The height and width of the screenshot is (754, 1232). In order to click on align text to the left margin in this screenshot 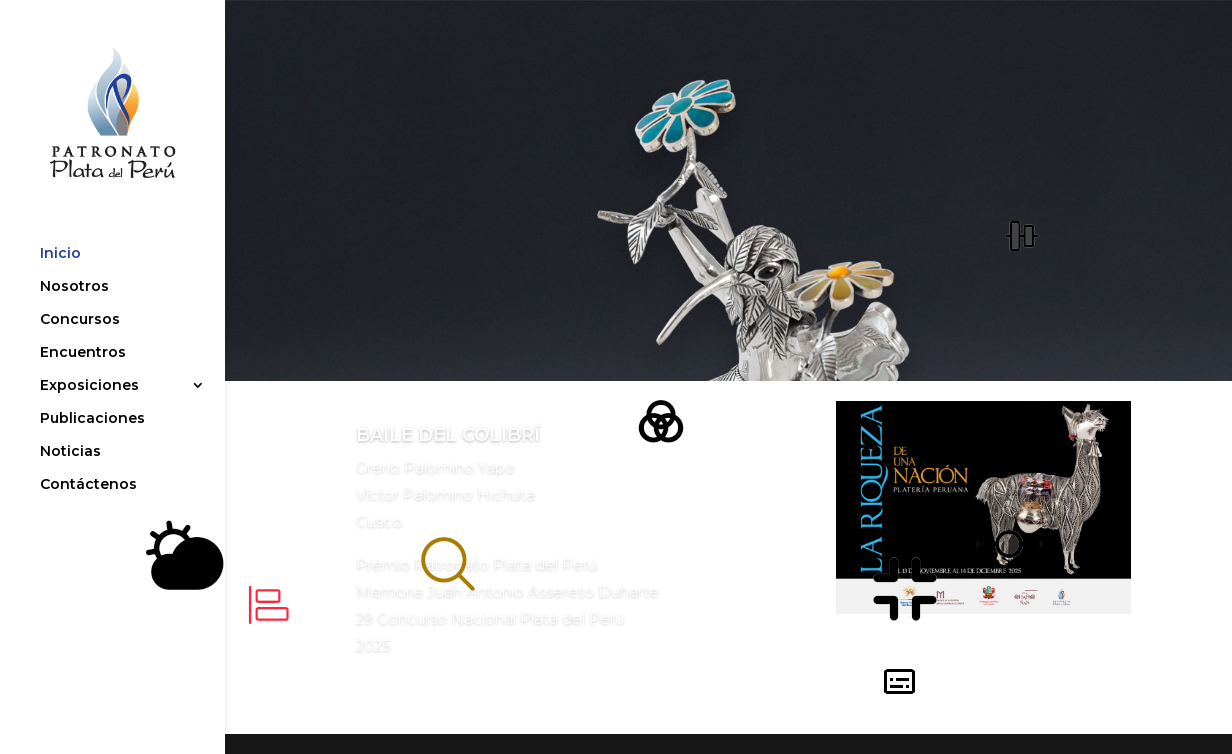, I will do `click(268, 605)`.